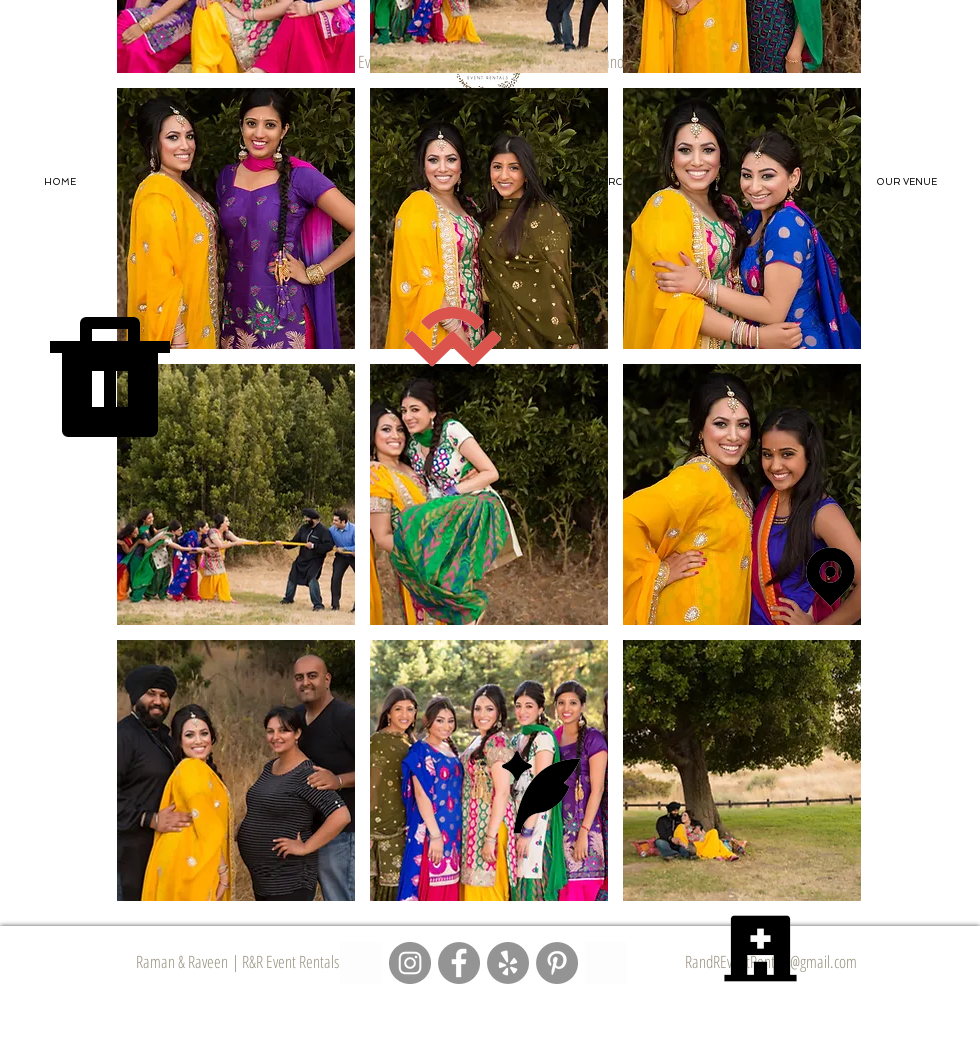 This screenshot has width=980, height=1054. I want to click on find nearby hospitals, so click(760, 948).